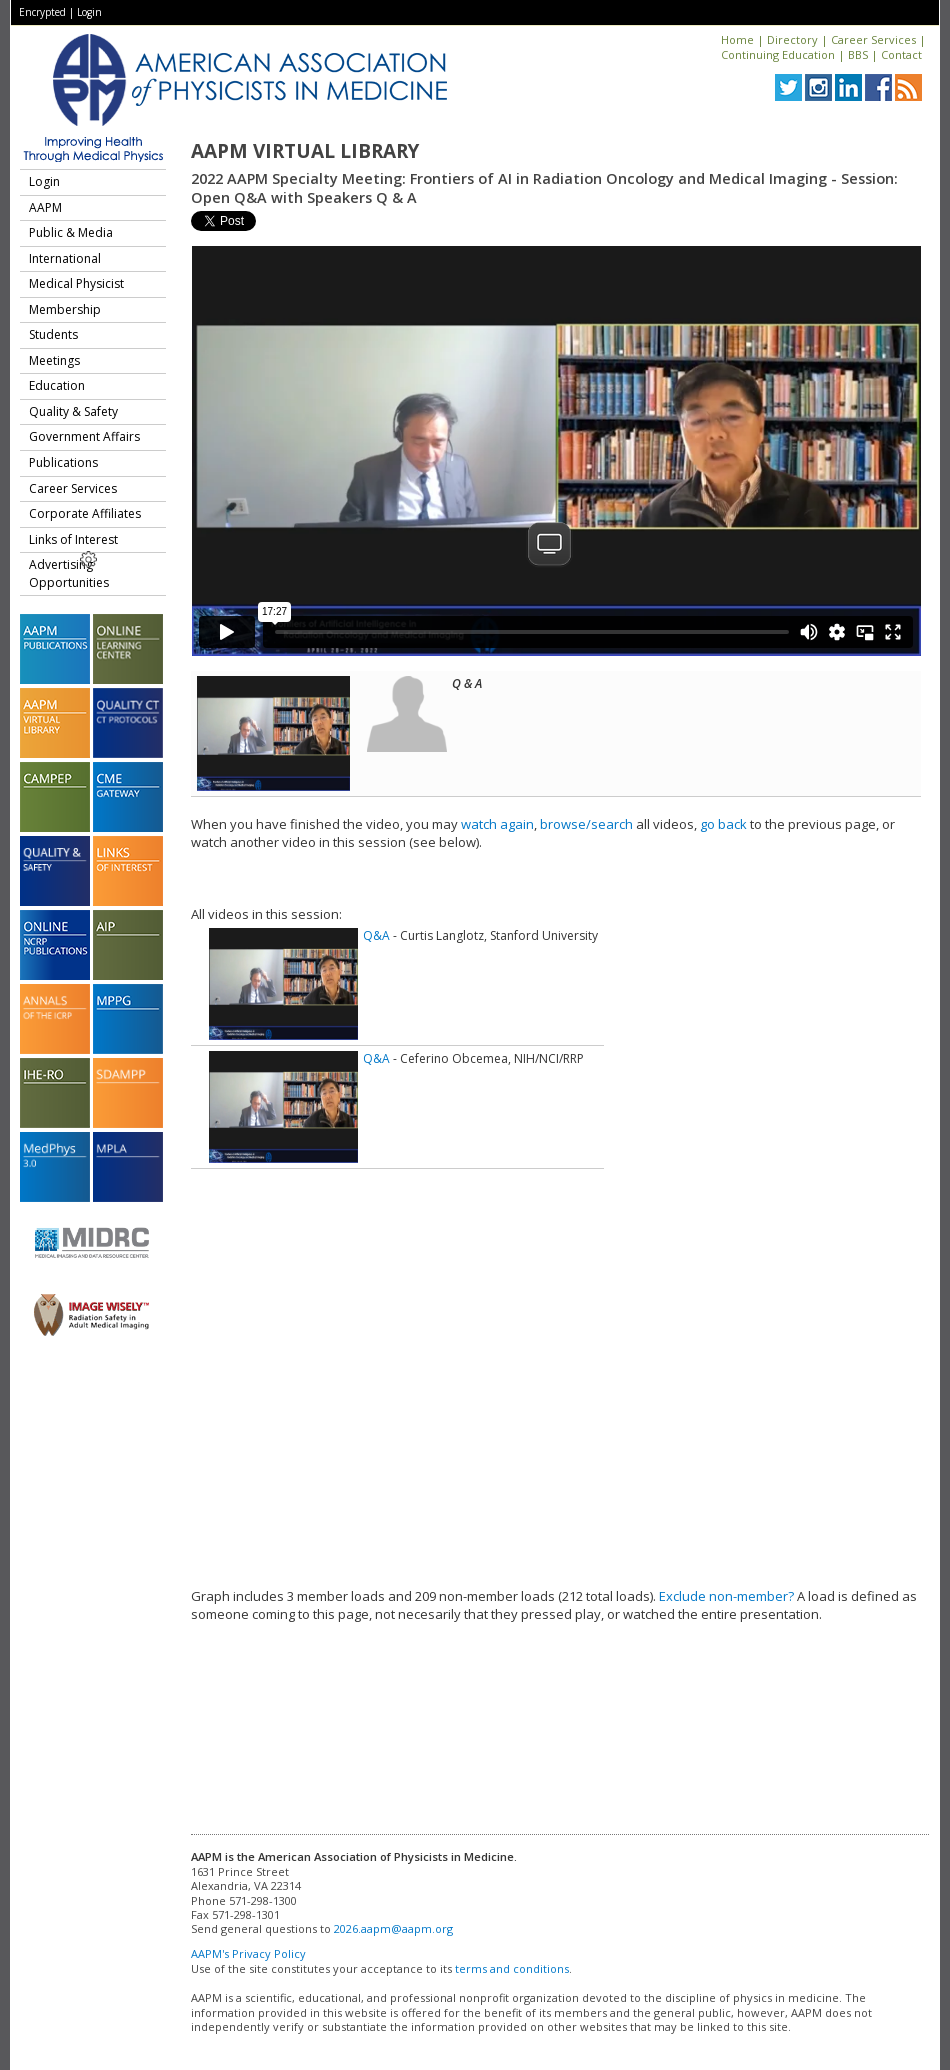 The width and height of the screenshot is (950, 2070). I want to click on access application settings or preferences, so click(88, 559).